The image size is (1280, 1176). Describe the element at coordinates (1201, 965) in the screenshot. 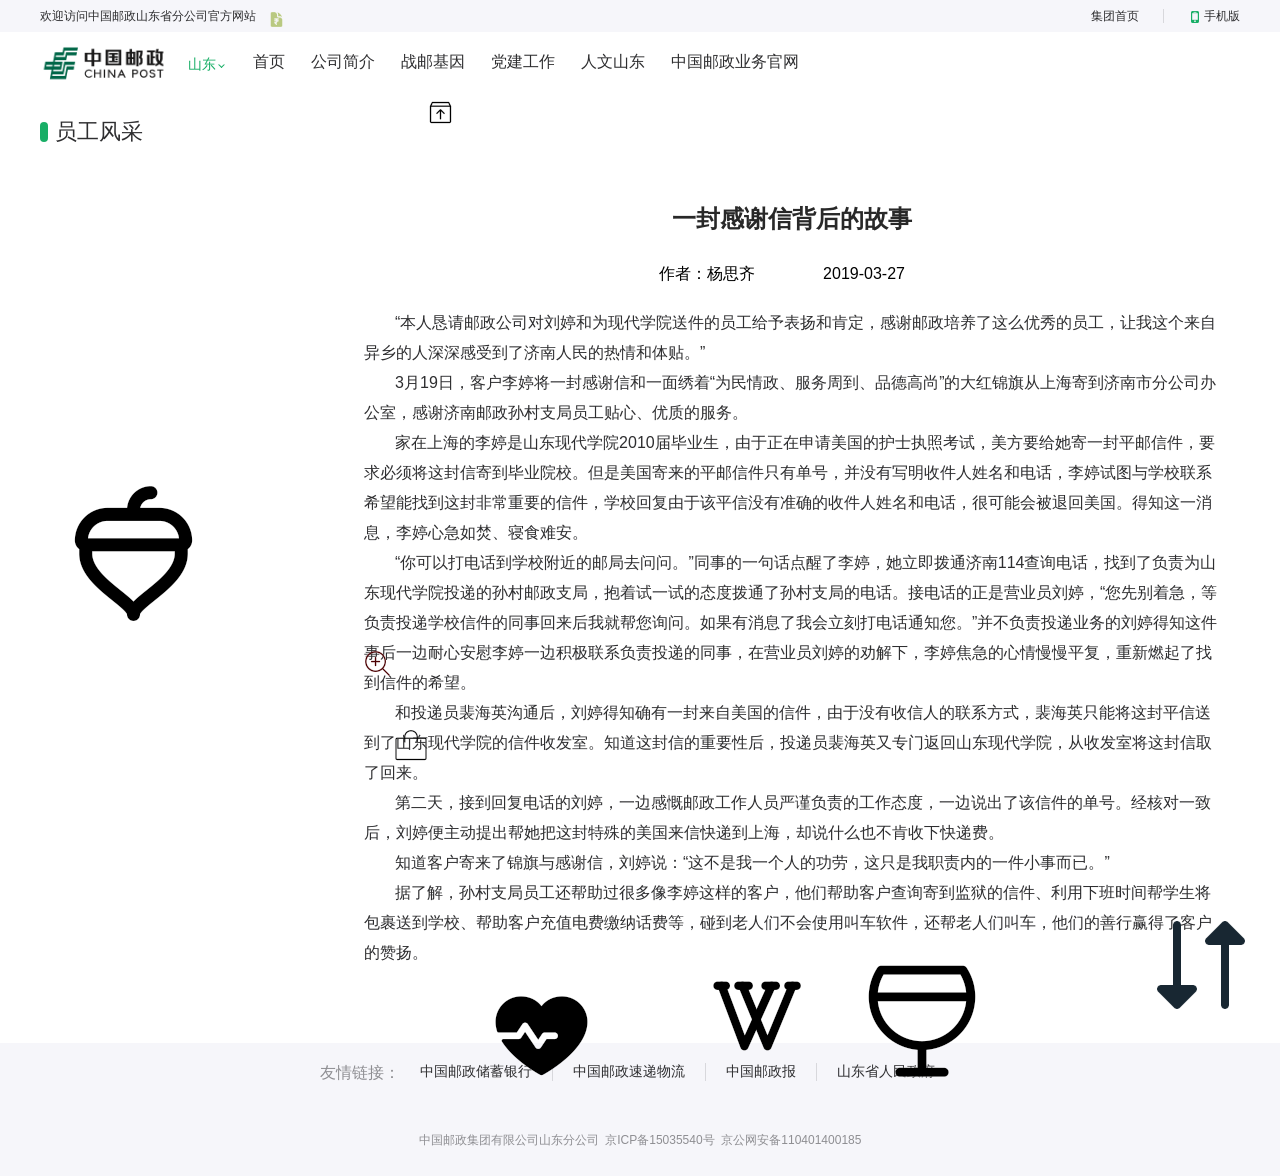

I see `sort items in ascending or descending order` at that location.